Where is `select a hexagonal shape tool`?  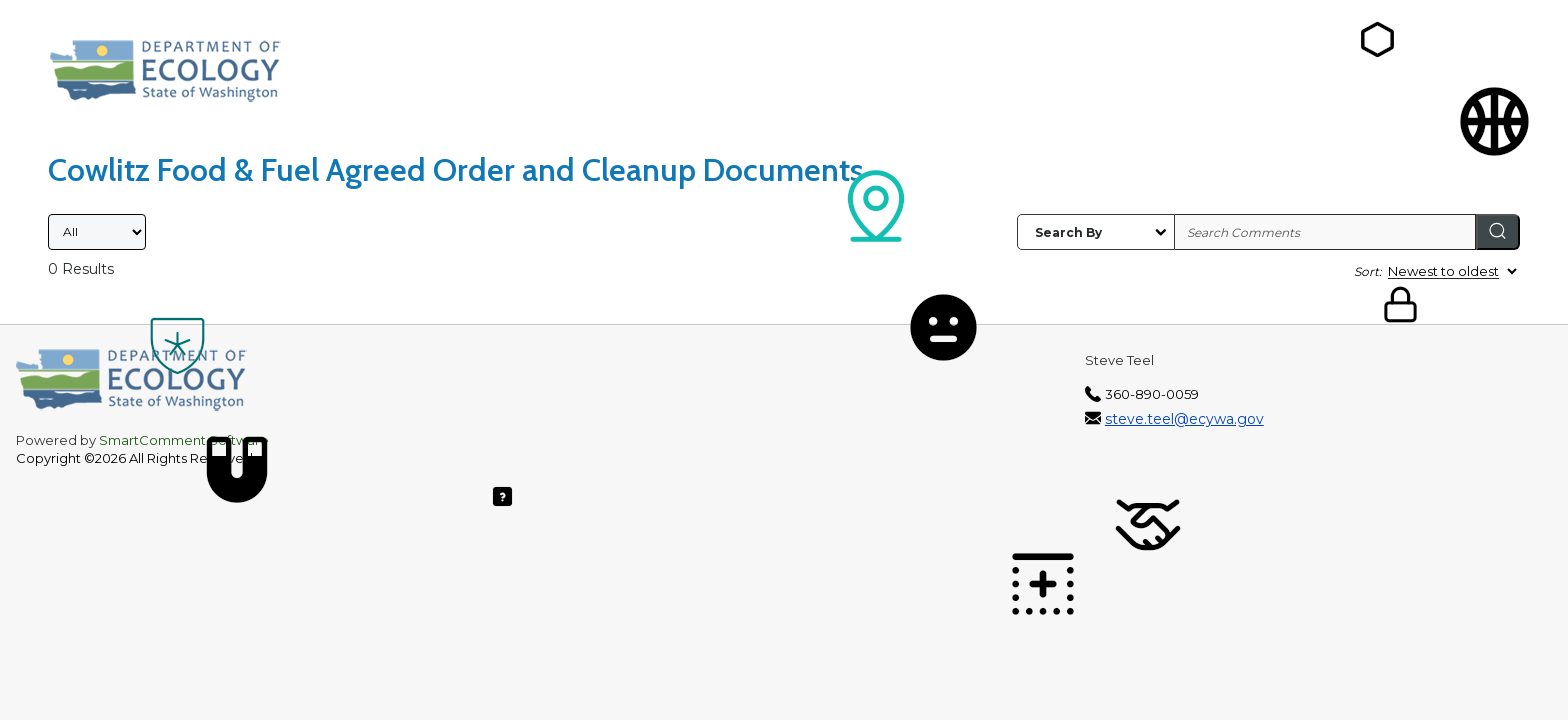 select a hexagonal shape tool is located at coordinates (1377, 39).